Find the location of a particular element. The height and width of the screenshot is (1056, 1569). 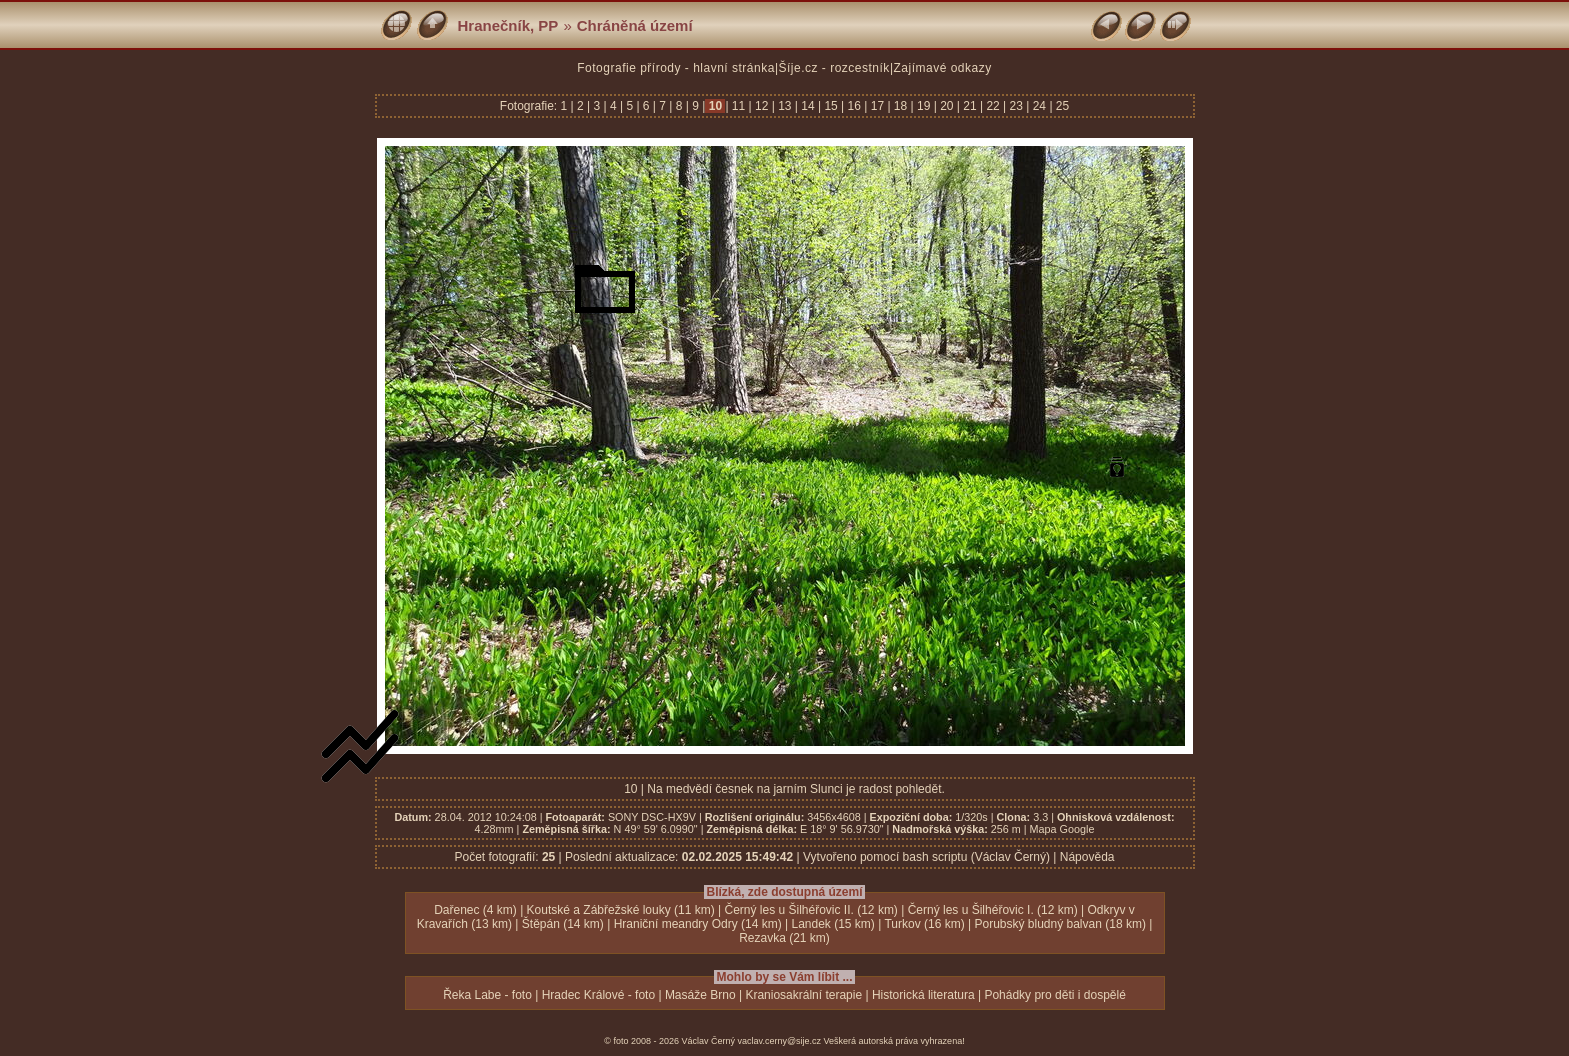

view batch prediction results is located at coordinates (1117, 467).